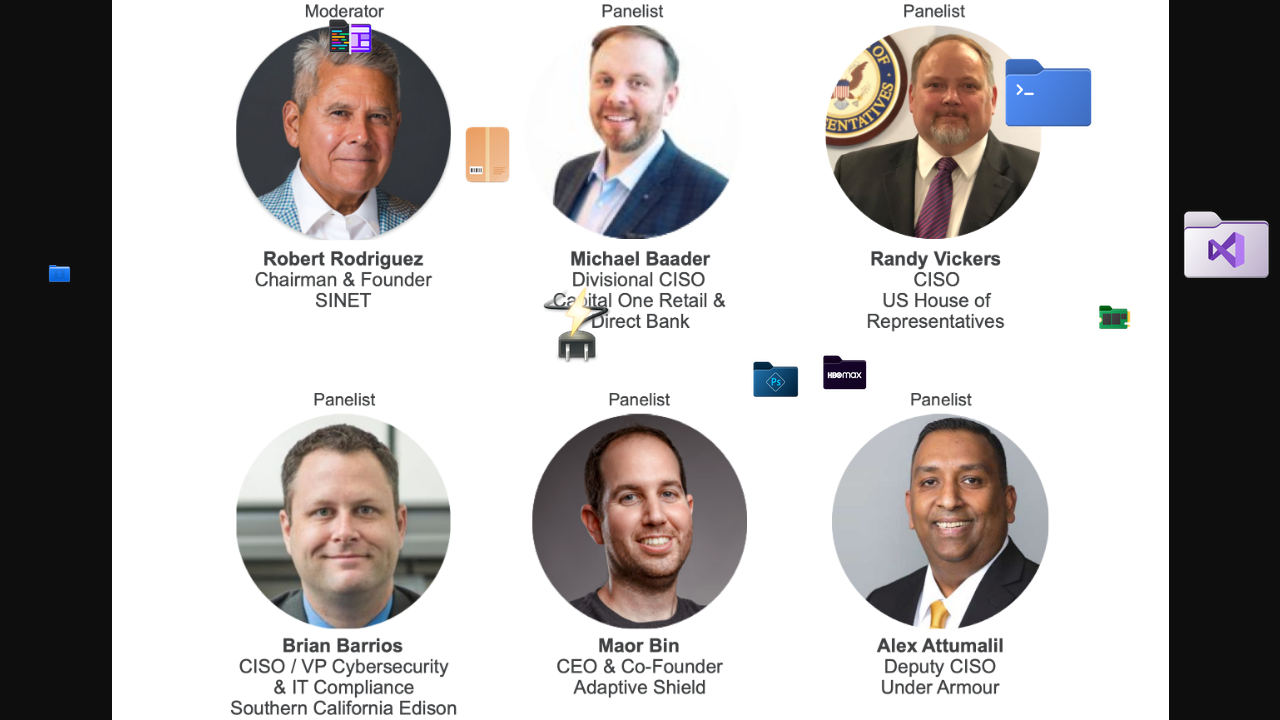  I want to click on open folder containing Adobe Photoshop Express files, so click(775, 380).